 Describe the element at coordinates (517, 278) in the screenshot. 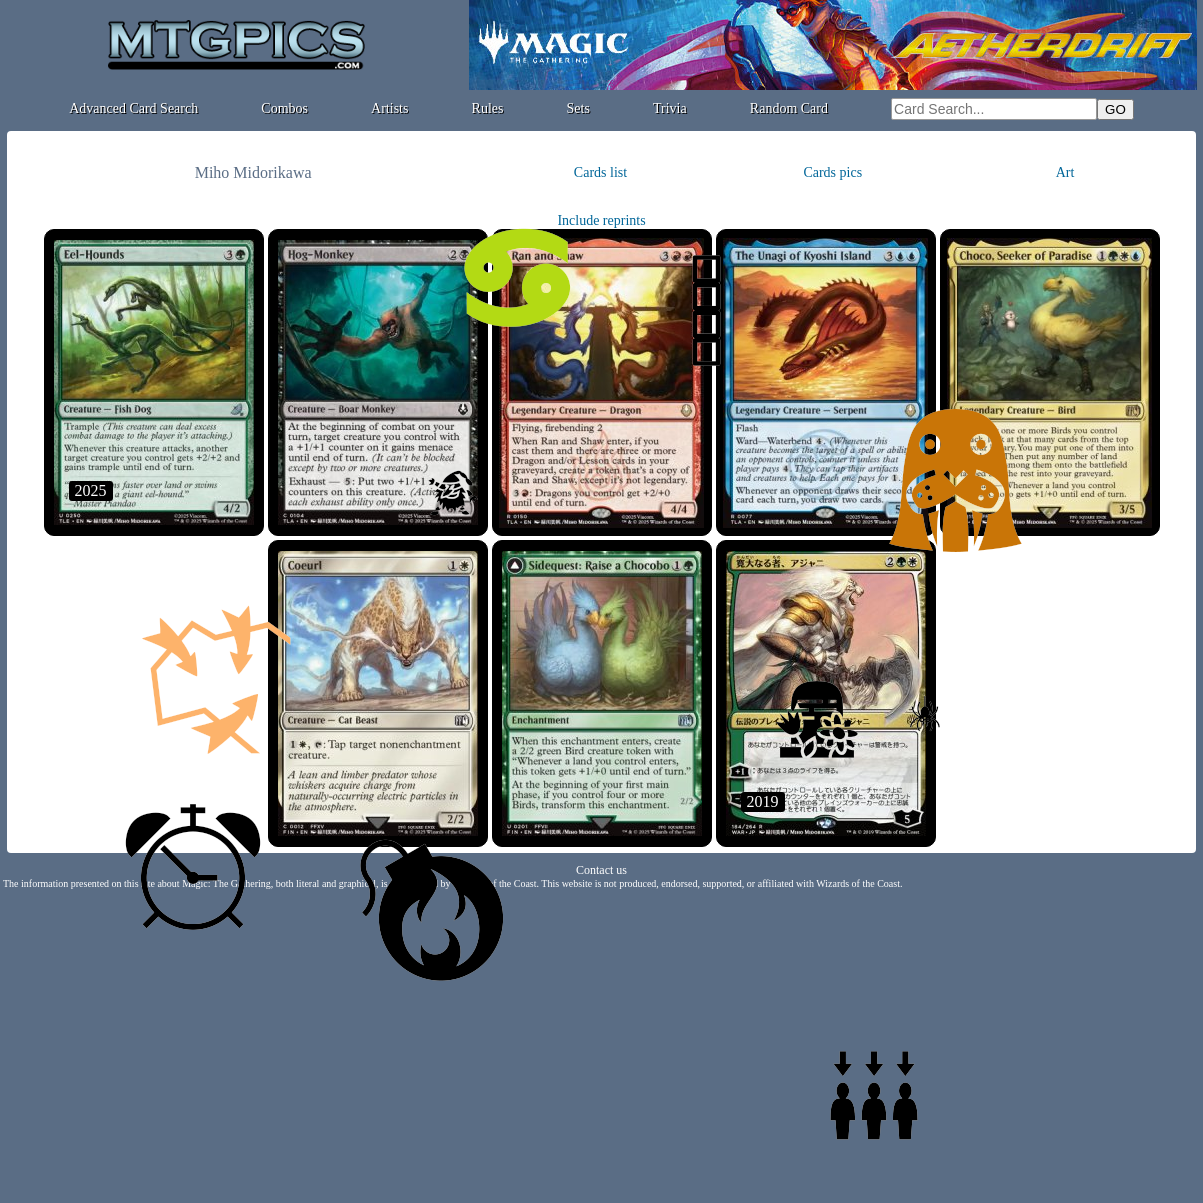

I see `view cancer zodiac sign information` at that location.